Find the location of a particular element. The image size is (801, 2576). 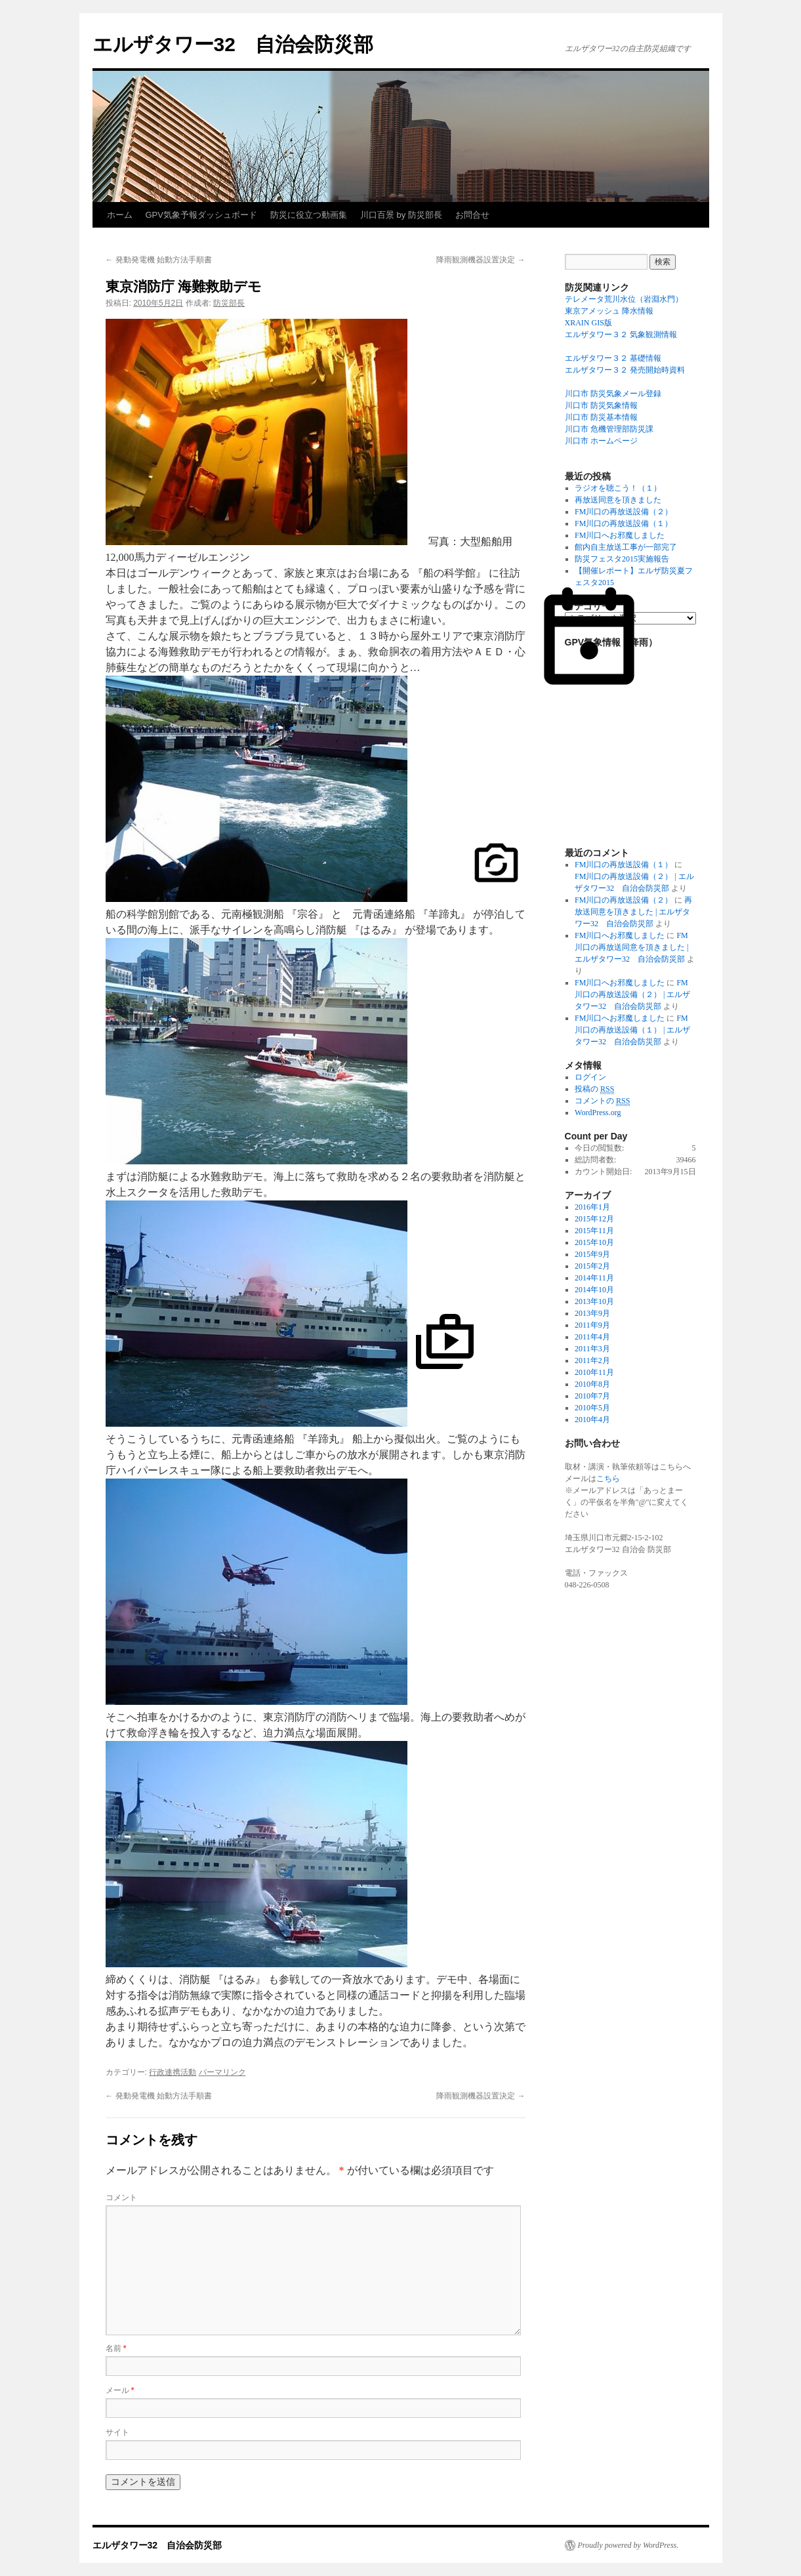

indicates an event or reminder on today's date is located at coordinates (589, 640).